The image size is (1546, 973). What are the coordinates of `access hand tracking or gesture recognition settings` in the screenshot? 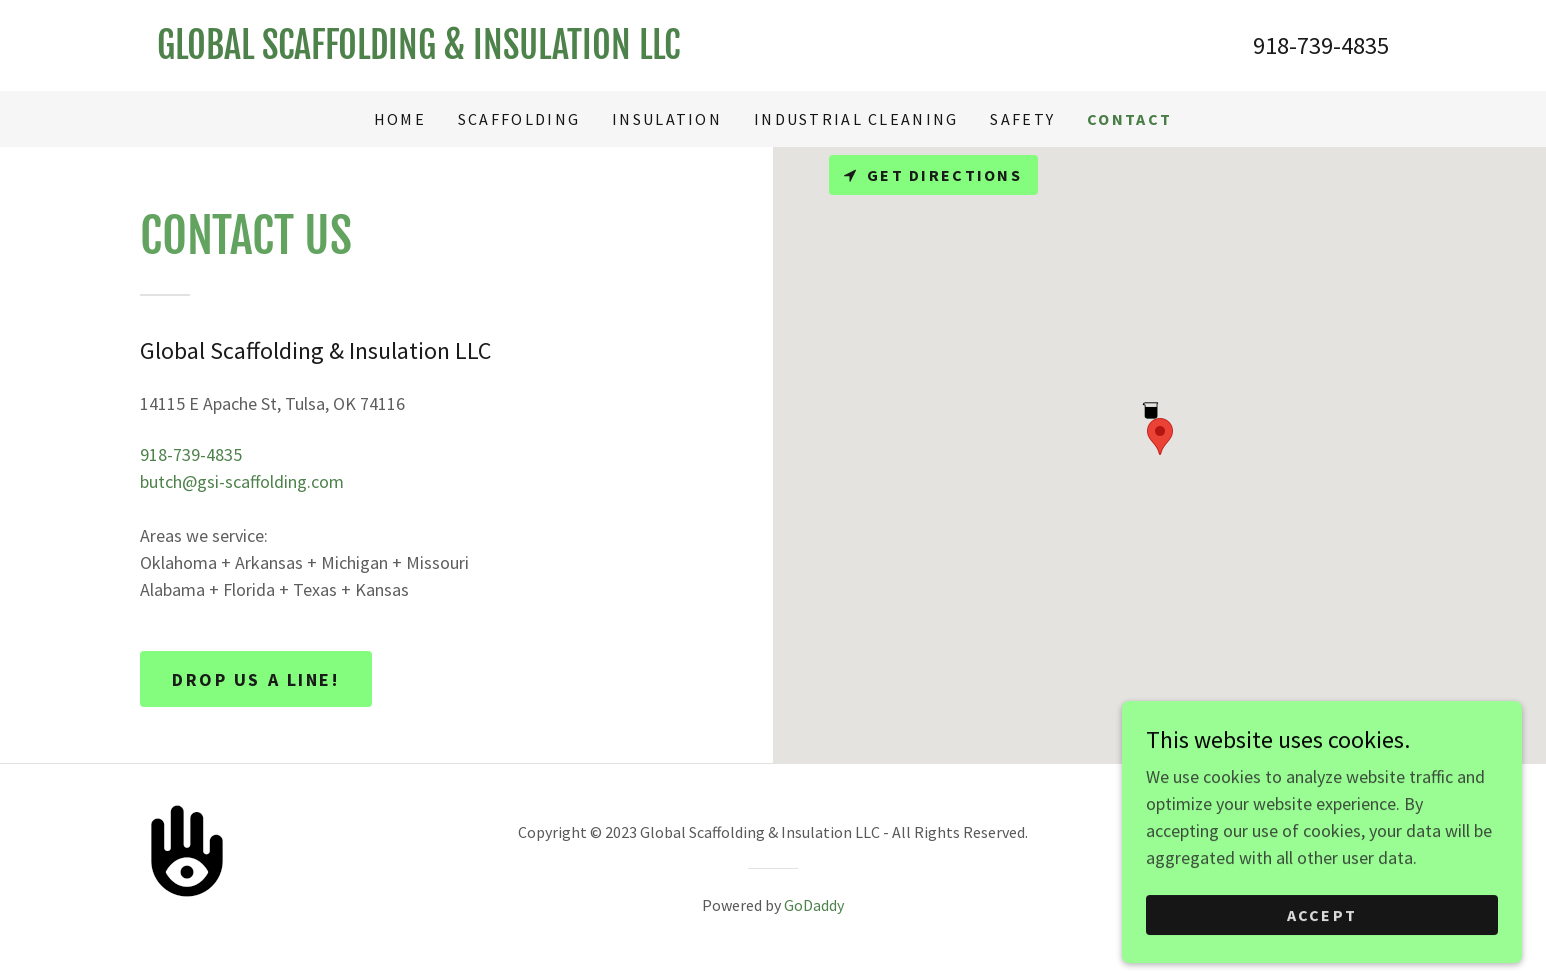 It's located at (187, 851).